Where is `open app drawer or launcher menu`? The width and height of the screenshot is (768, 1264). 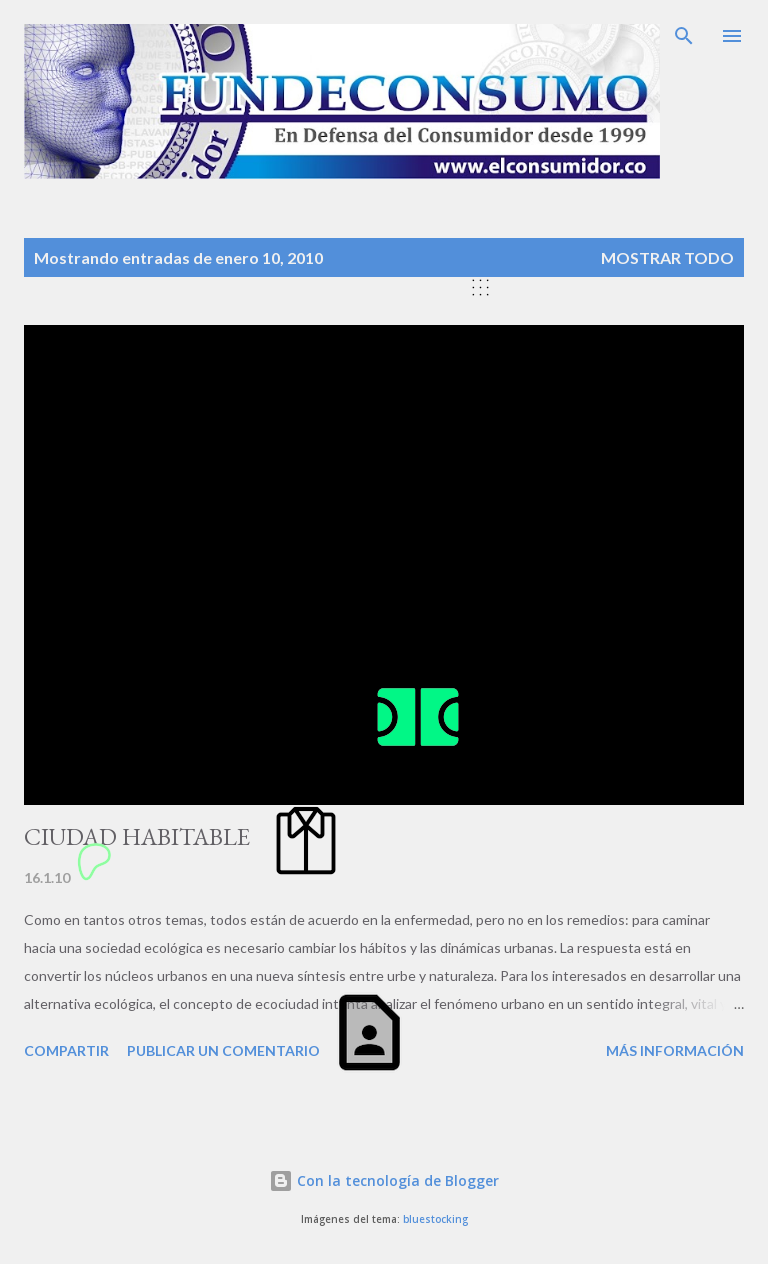
open app drawer or launcher menu is located at coordinates (480, 287).